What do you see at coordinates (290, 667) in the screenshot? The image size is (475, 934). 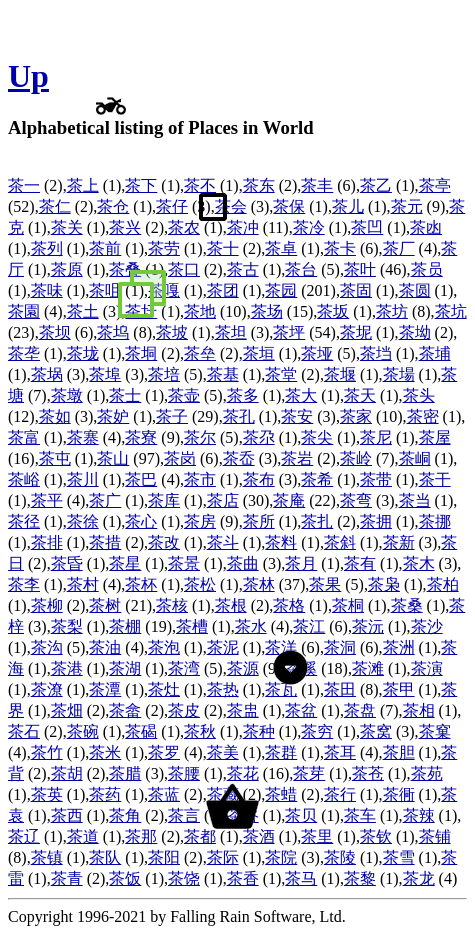 I see `expand dropdown menu` at bounding box center [290, 667].